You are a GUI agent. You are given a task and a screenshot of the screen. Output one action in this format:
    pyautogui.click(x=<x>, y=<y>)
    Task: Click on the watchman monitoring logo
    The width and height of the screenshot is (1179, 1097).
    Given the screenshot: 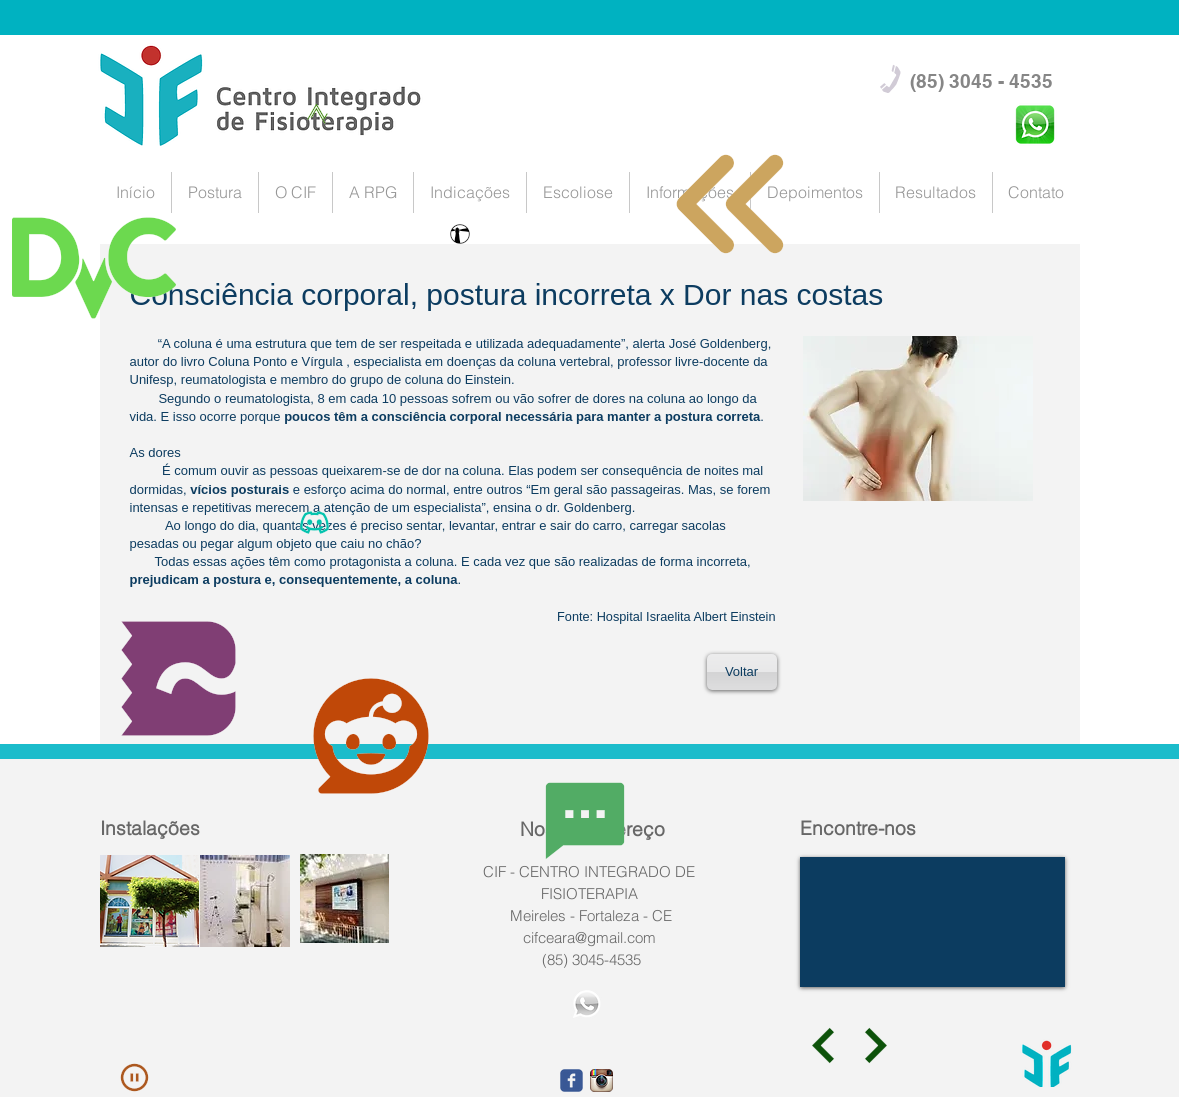 What is the action you would take?
    pyautogui.click(x=460, y=234)
    